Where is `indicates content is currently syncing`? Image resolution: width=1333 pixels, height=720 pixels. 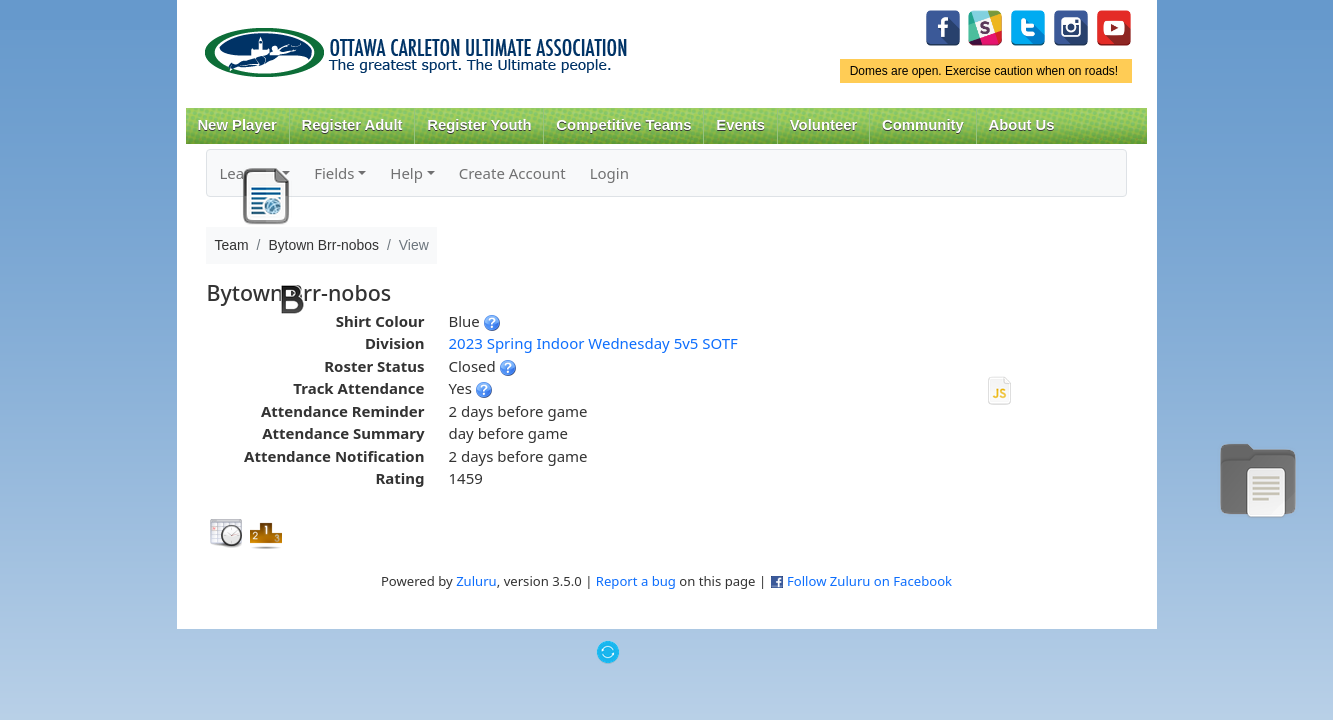 indicates content is currently syncing is located at coordinates (608, 652).